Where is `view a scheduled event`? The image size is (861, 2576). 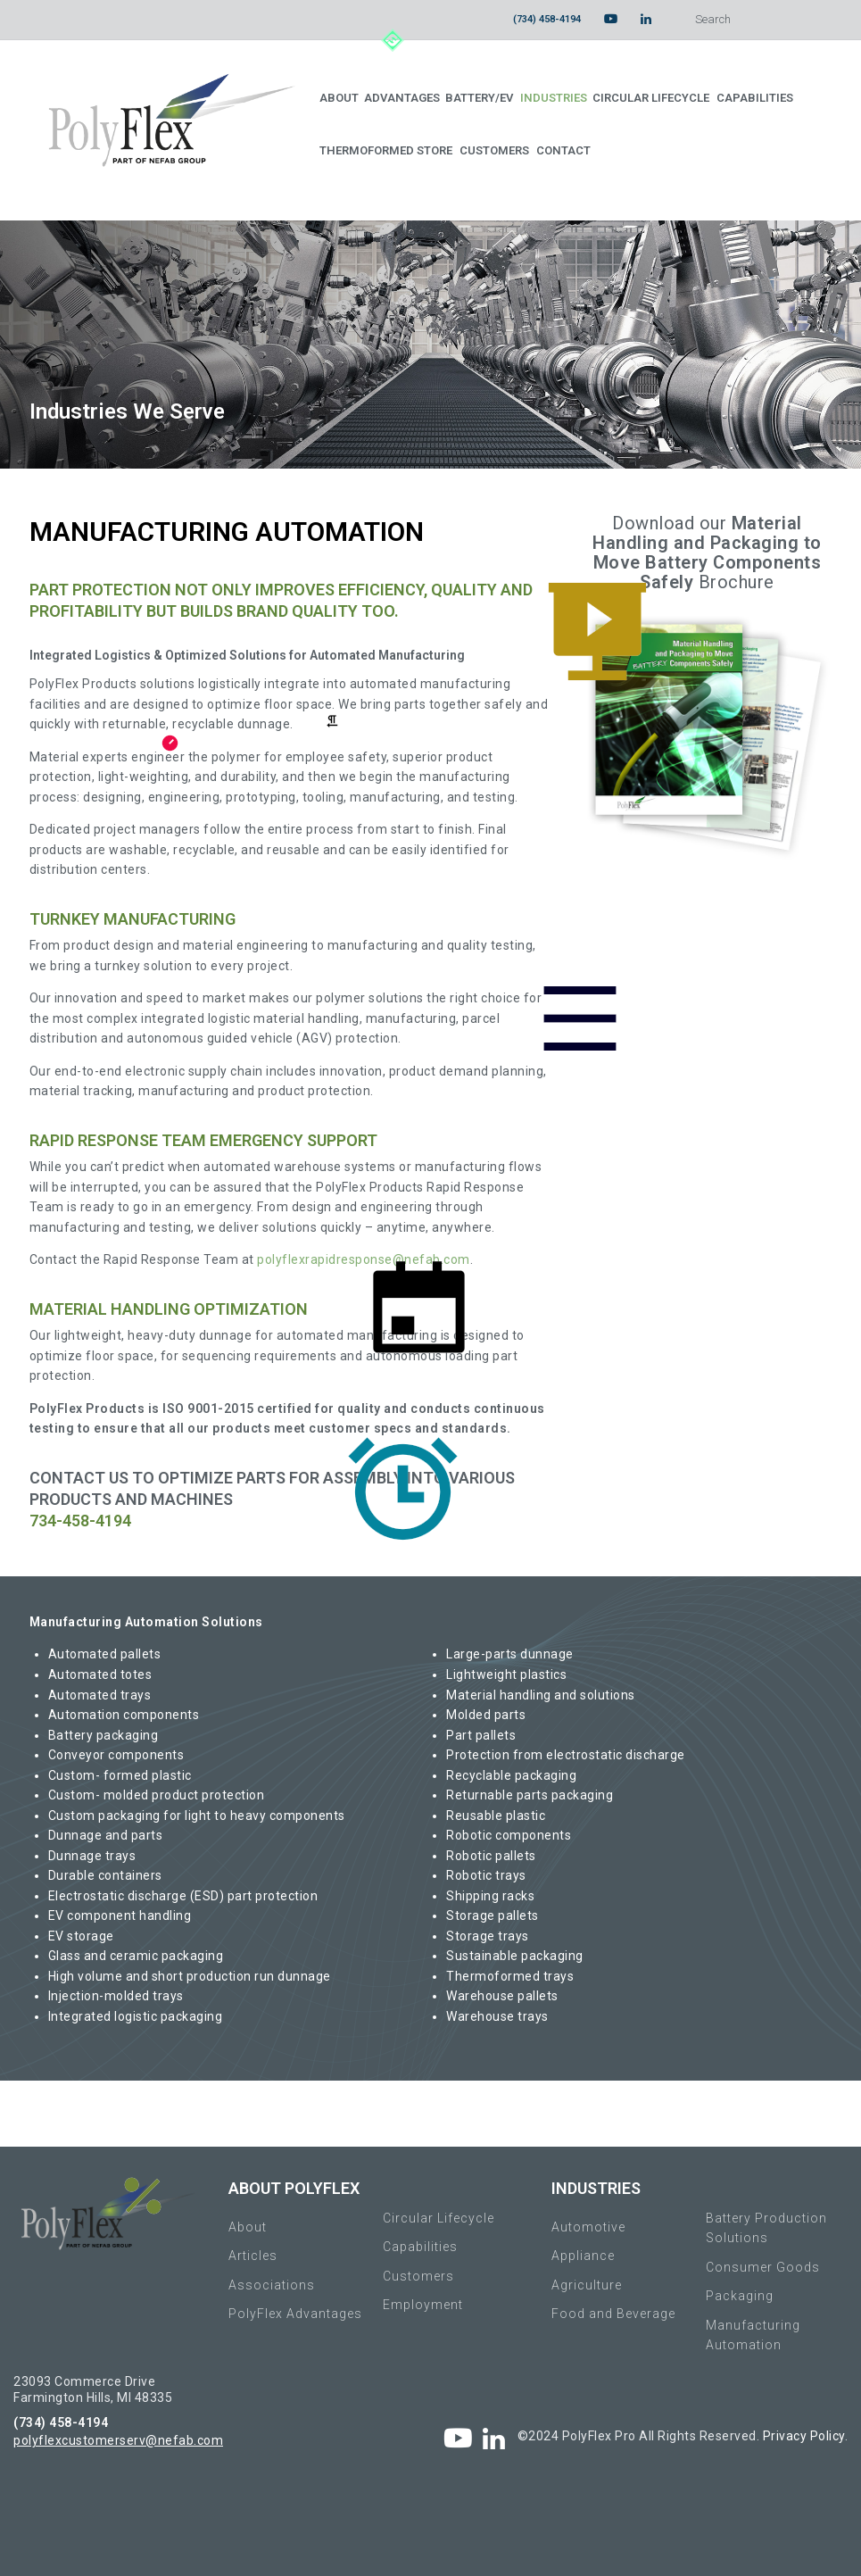
view a scheduled event is located at coordinates (418, 1311).